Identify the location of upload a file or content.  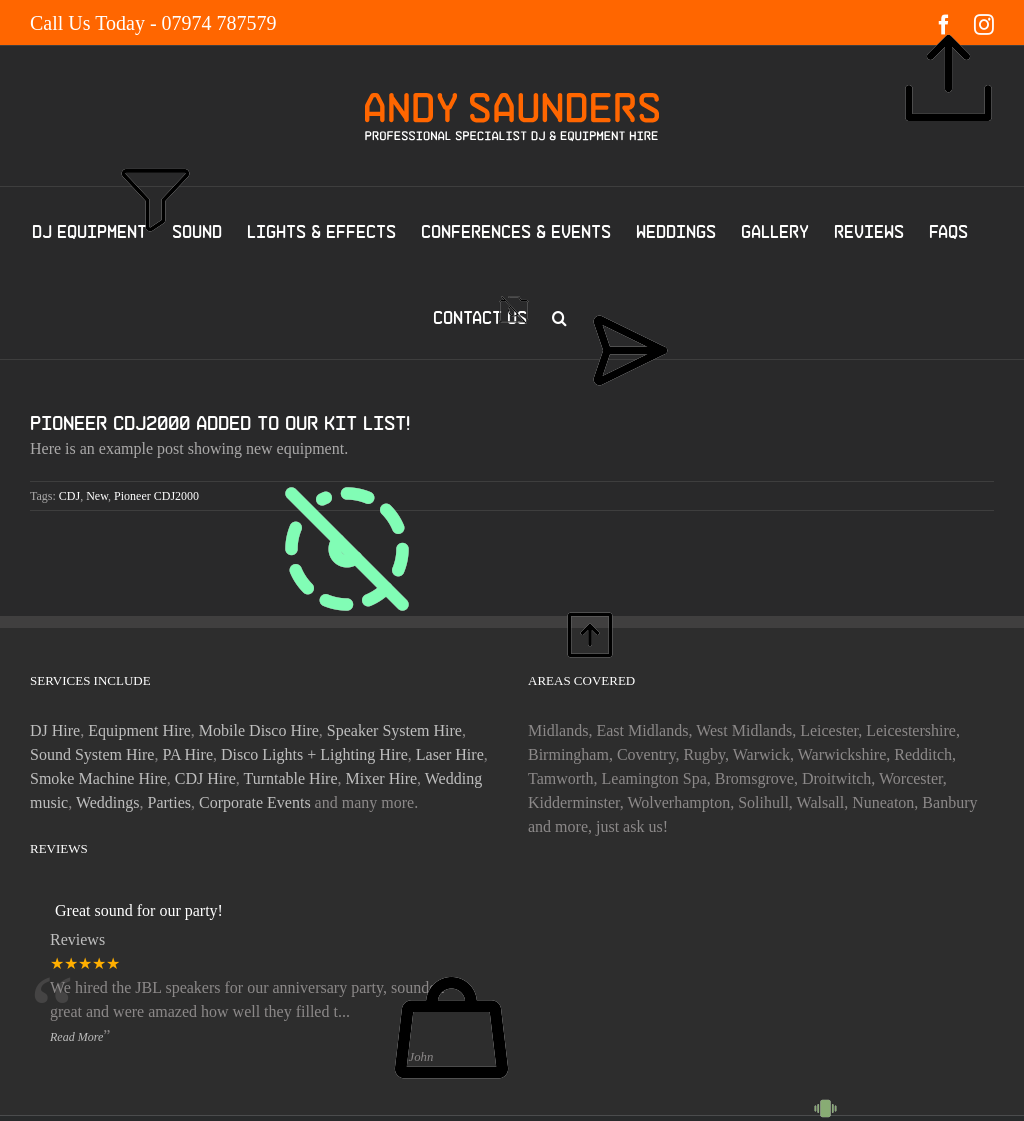
(590, 635).